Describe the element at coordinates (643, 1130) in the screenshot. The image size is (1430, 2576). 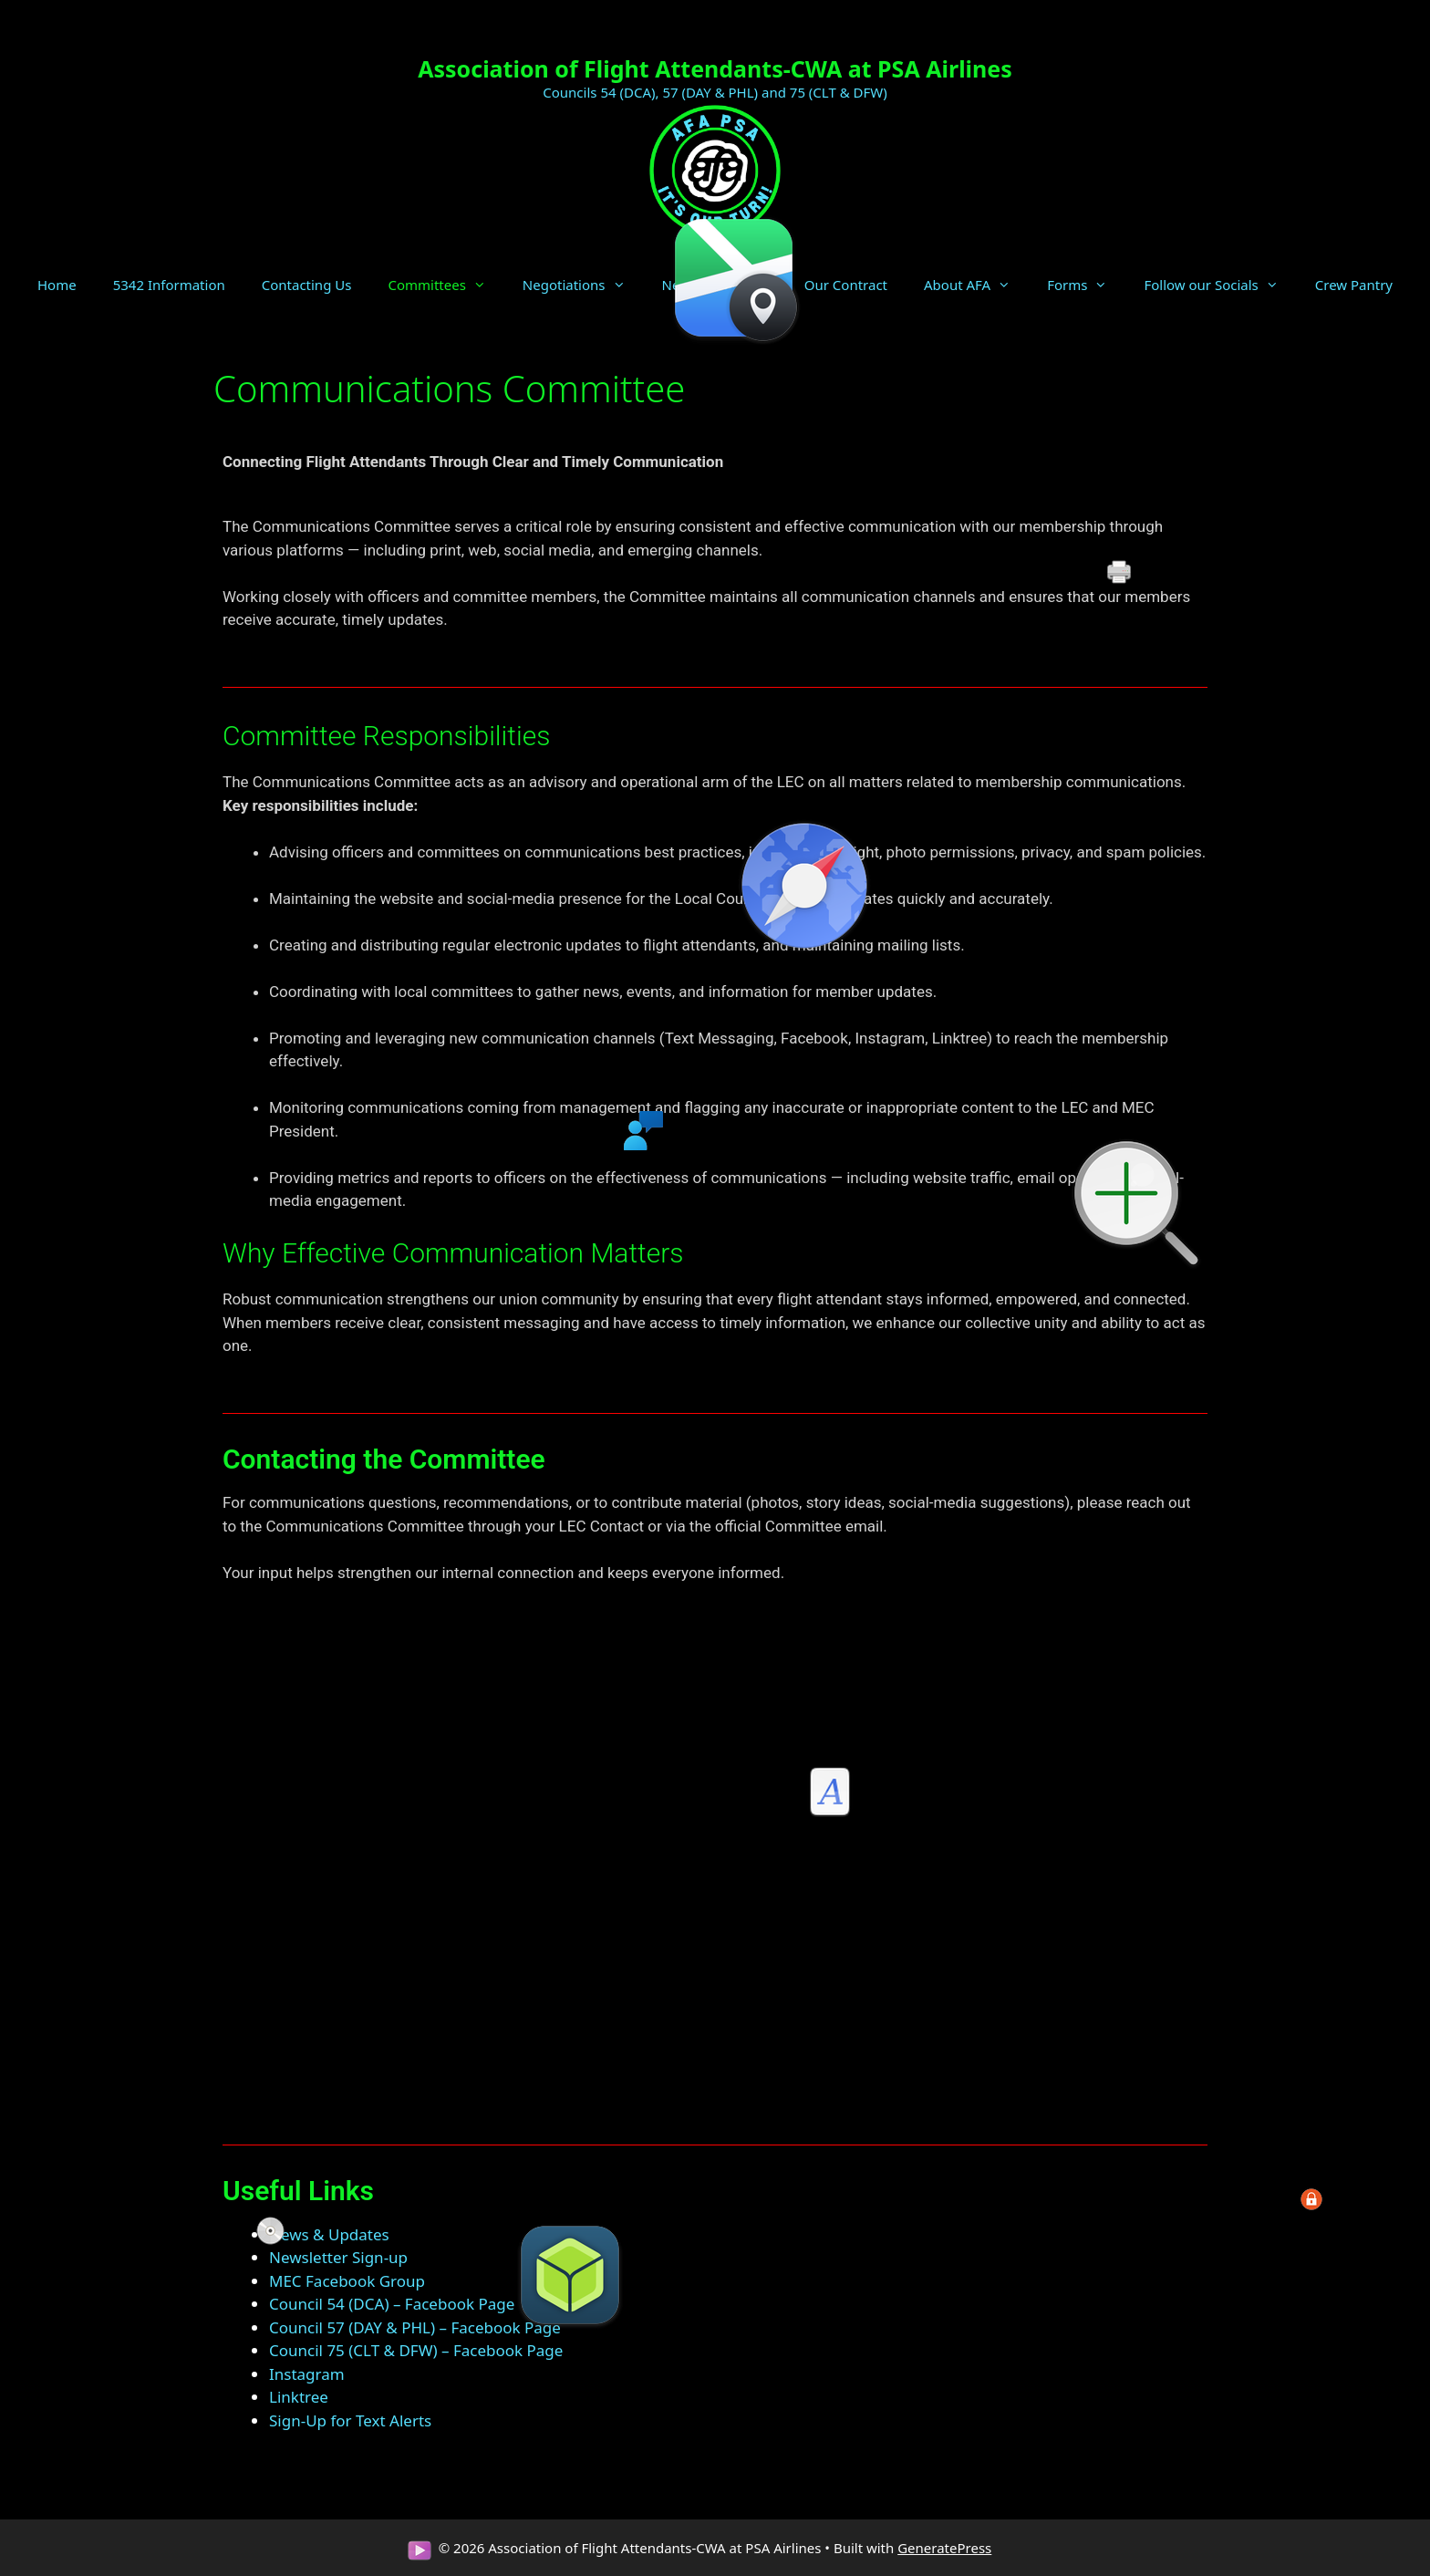
I see `open the feedback hub app` at that location.